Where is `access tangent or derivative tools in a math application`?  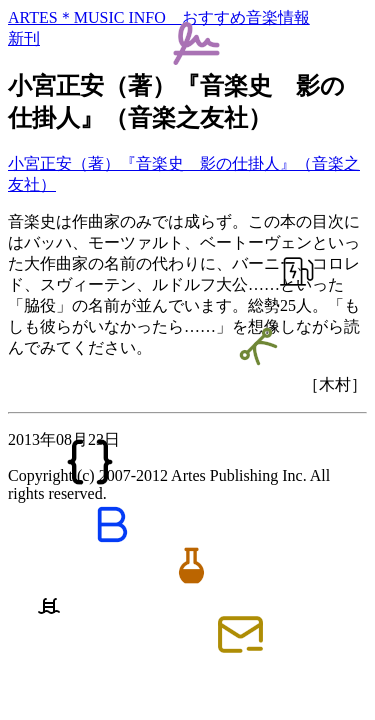
access tangent or derivative tools in a math application is located at coordinates (258, 346).